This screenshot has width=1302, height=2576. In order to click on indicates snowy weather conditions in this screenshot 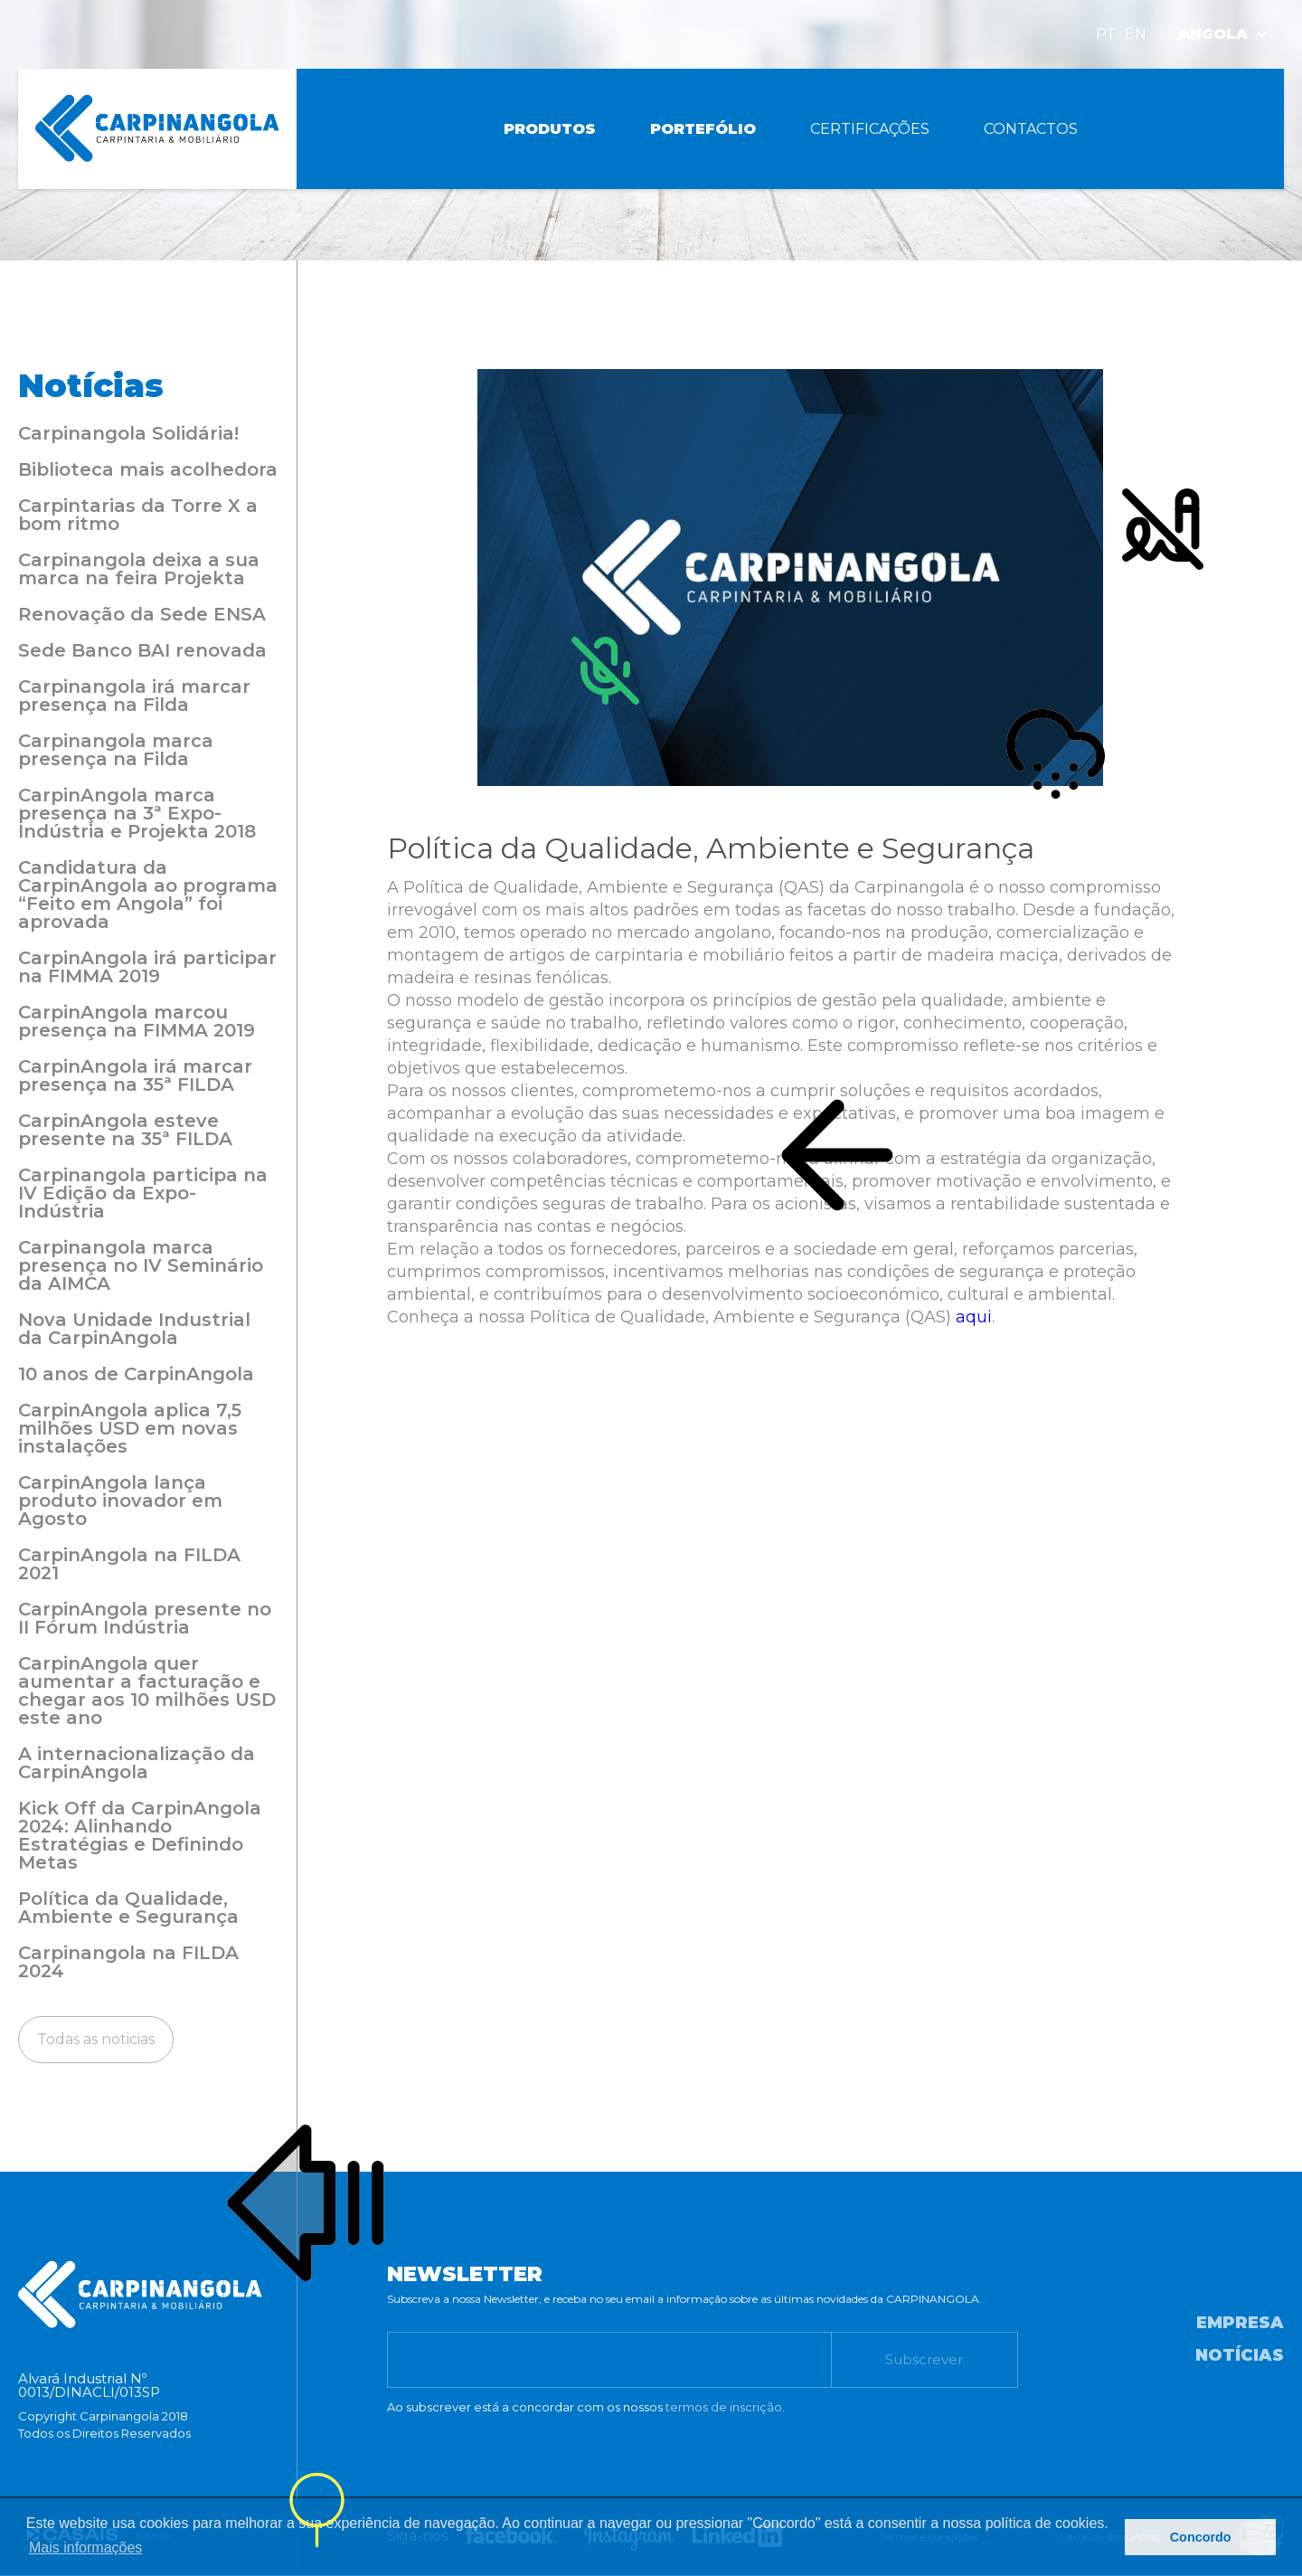, I will do `click(1055, 753)`.